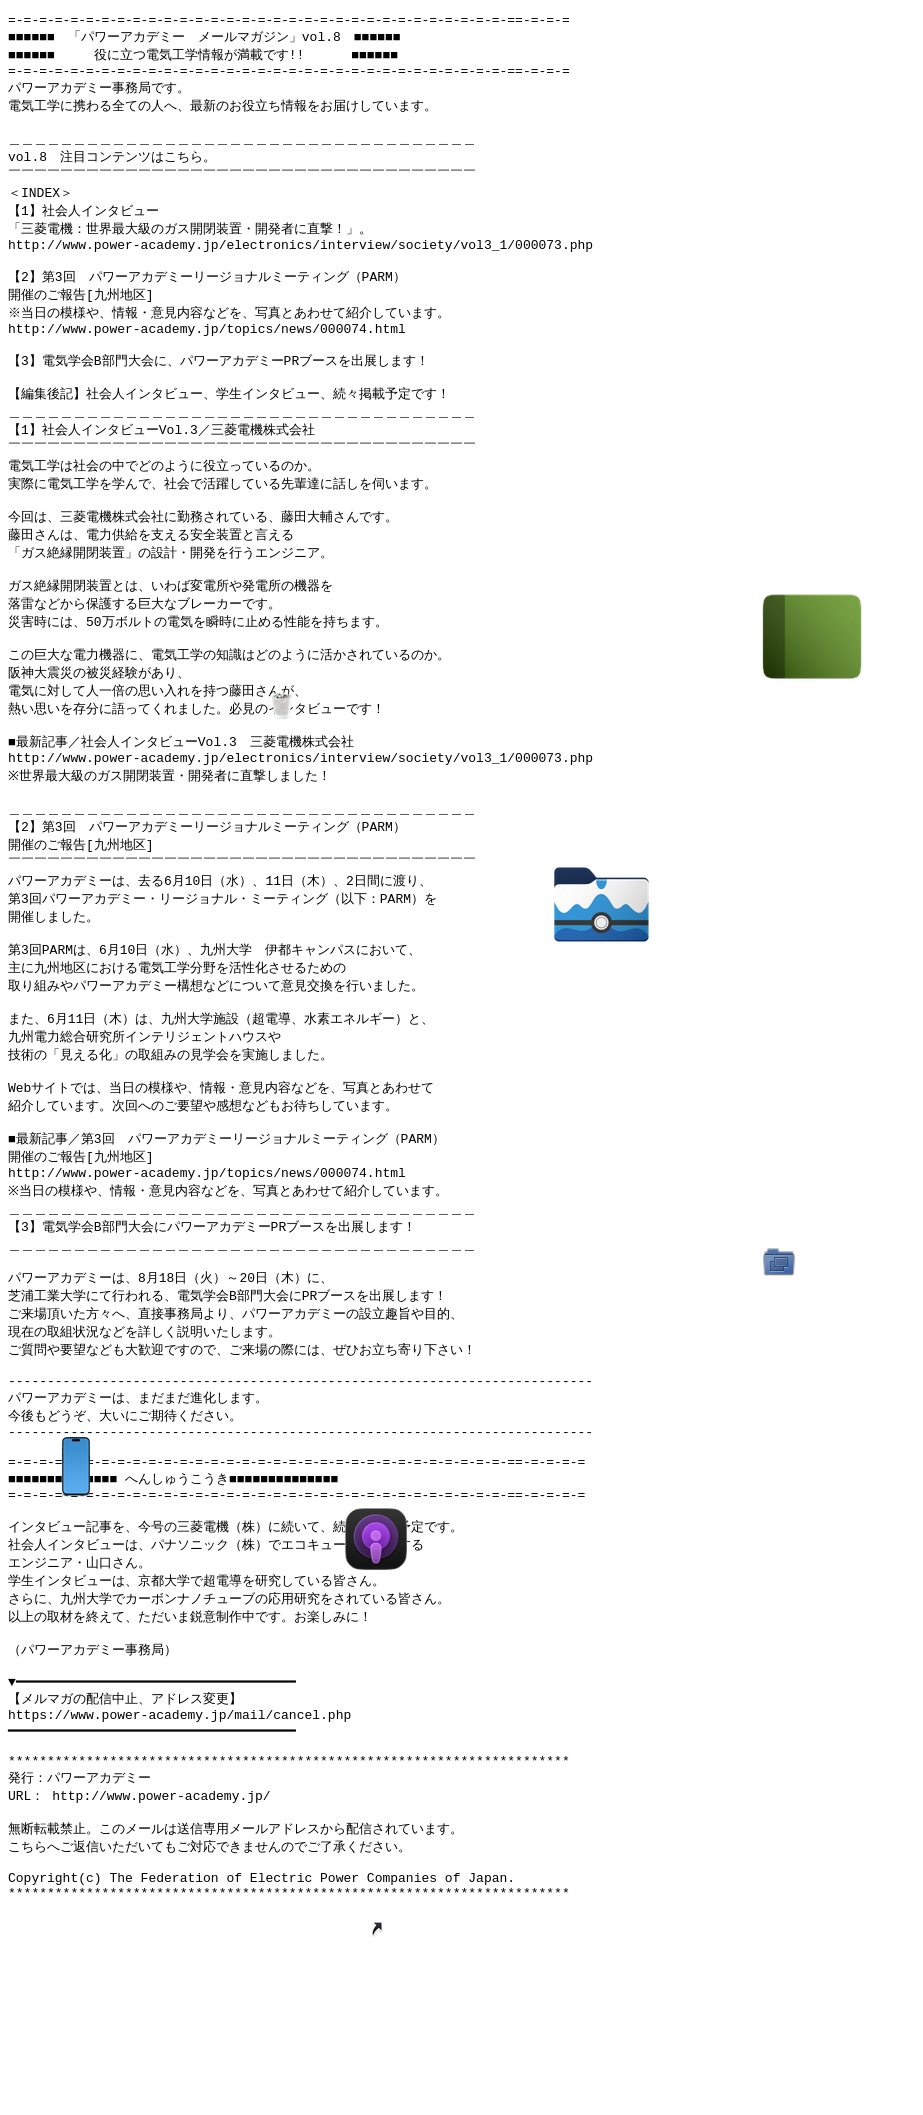 This screenshot has width=923, height=2115. Describe the element at coordinates (779, 1262) in the screenshot. I see `access media library content folder` at that location.